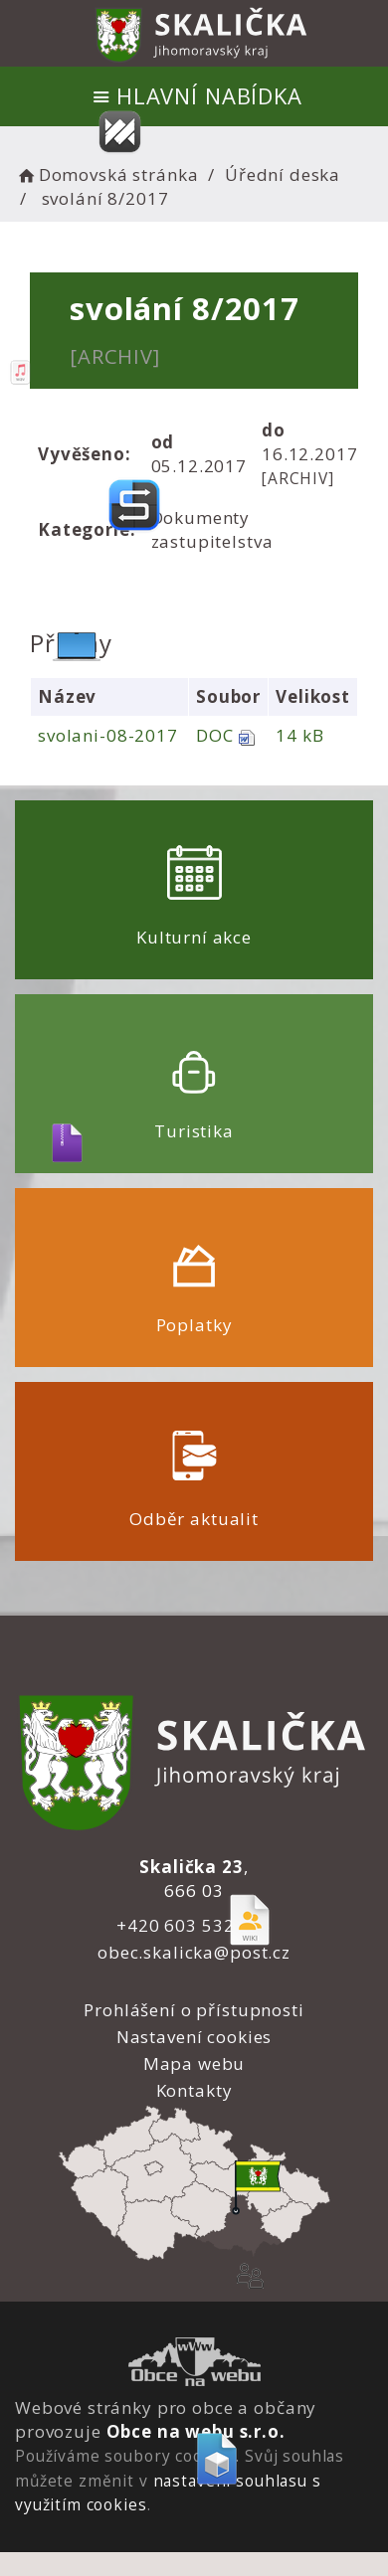 Image resolution: width=388 pixels, height=2576 pixels. I want to click on macbook air 15-inch device icon, so click(77, 644).